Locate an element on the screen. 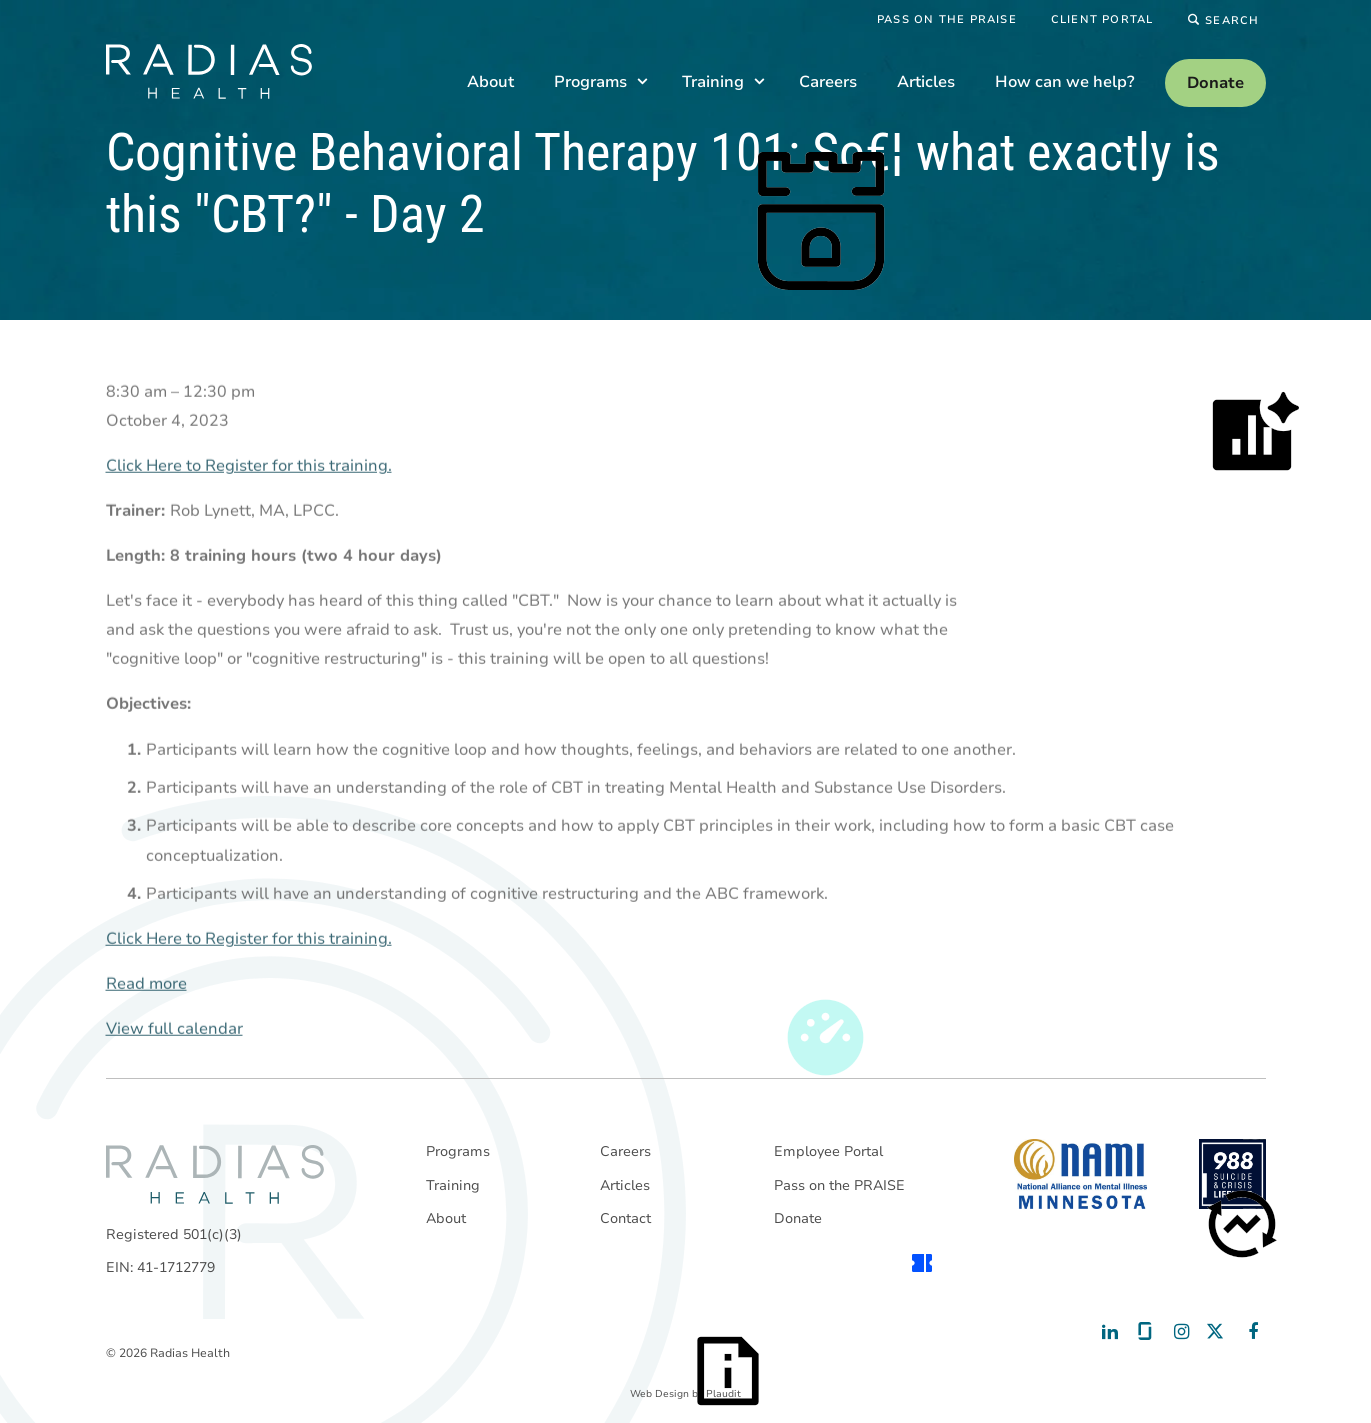  rook brand logo is located at coordinates (821, 221).